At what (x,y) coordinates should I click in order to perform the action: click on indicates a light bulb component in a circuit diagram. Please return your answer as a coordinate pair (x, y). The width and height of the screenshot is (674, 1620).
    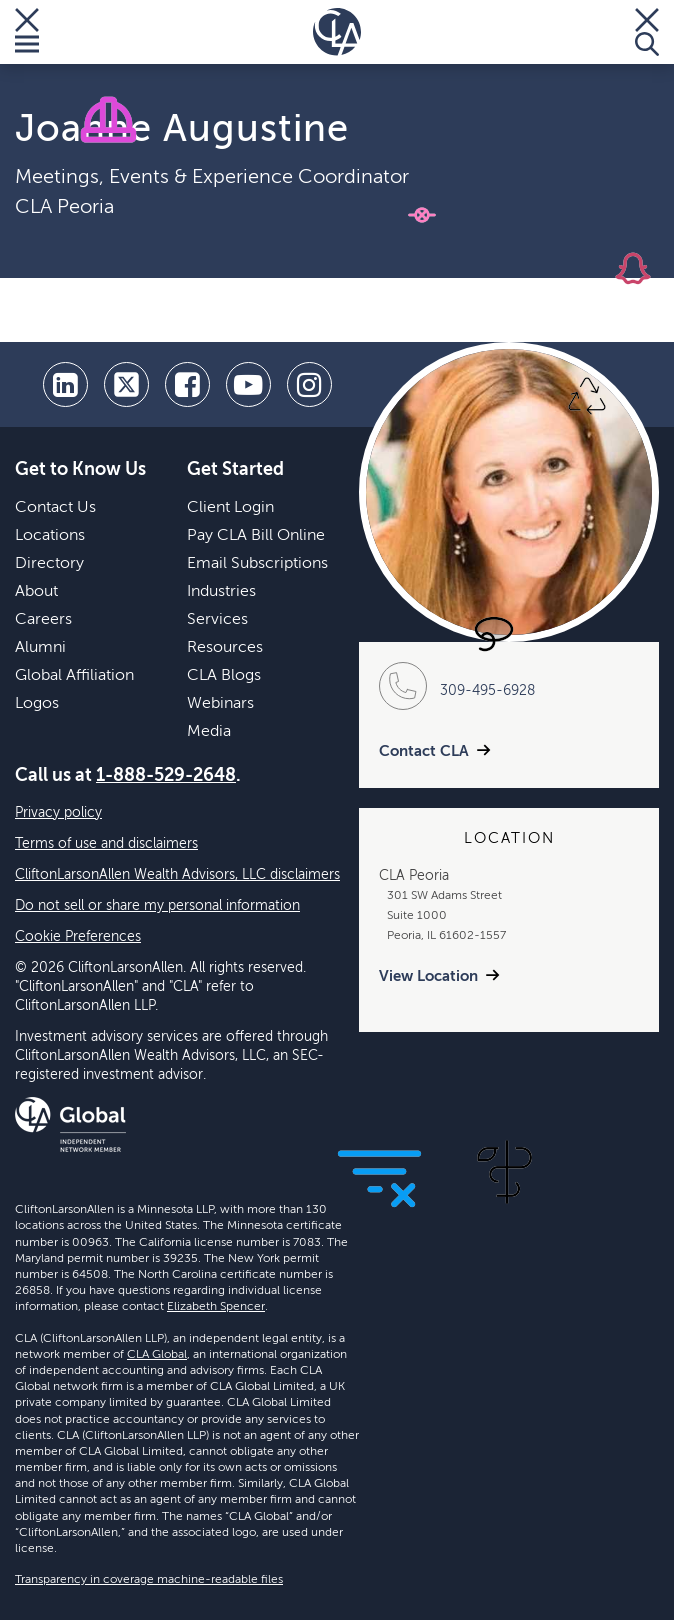
    Looking at the image, I should click on (422, 215).